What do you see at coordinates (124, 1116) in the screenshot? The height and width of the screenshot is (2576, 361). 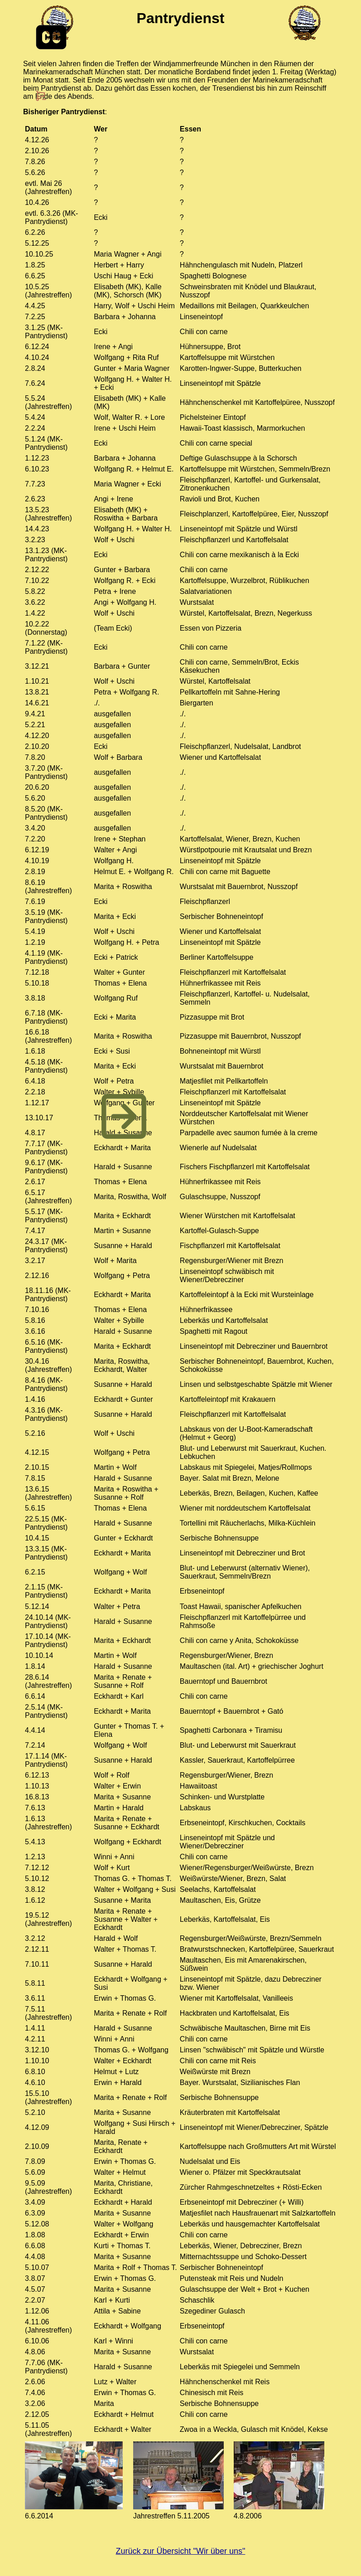 I see `indicates a renamed file in a diff view` at bounding box center [124, 1116].